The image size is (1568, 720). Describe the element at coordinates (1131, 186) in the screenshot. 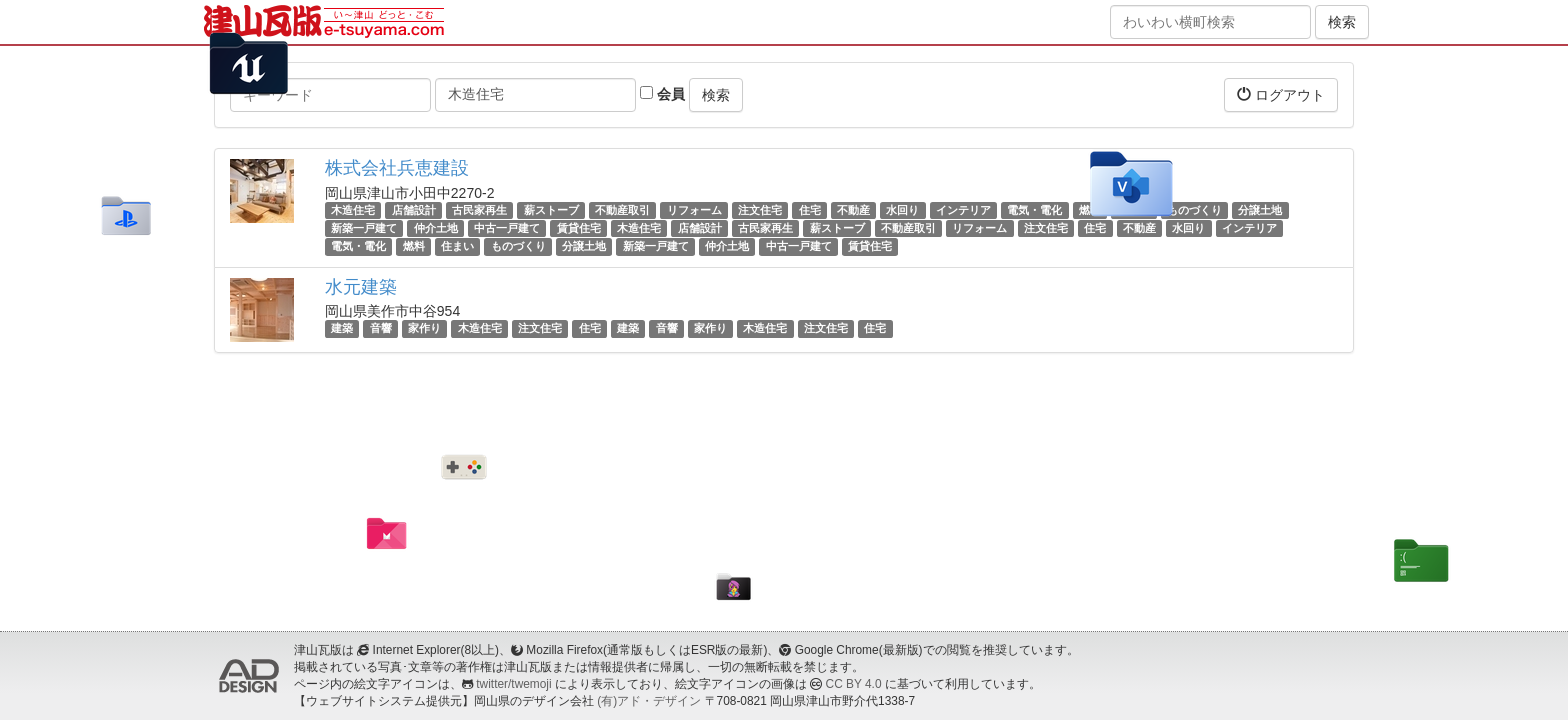

I see `open folder containing microsoft visio files` at that location.